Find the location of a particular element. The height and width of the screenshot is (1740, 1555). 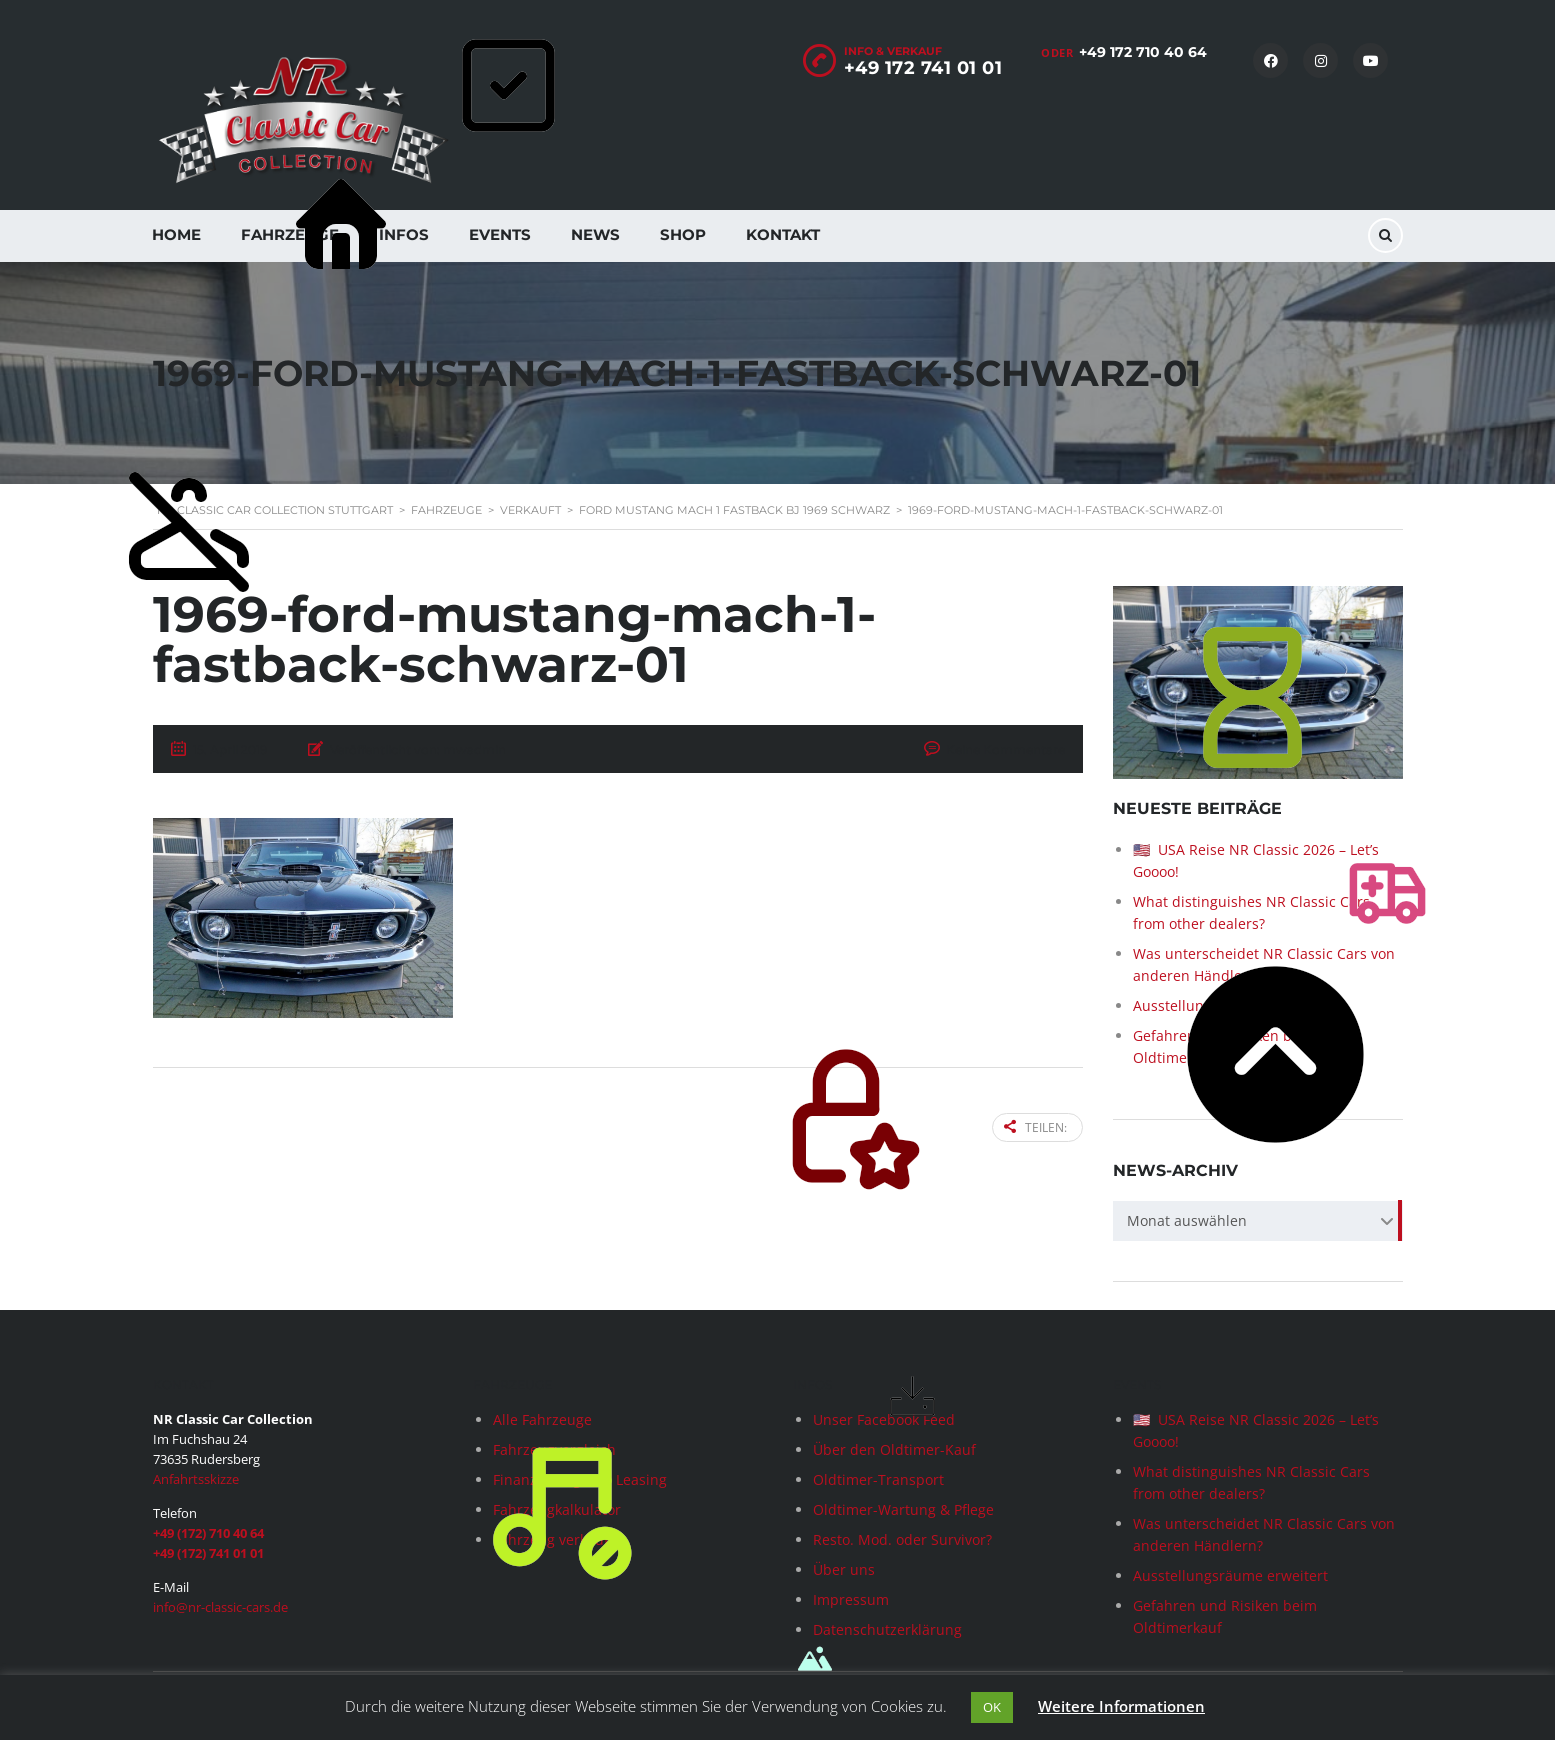

navigate to home screen is located at coordinates (341, 224).